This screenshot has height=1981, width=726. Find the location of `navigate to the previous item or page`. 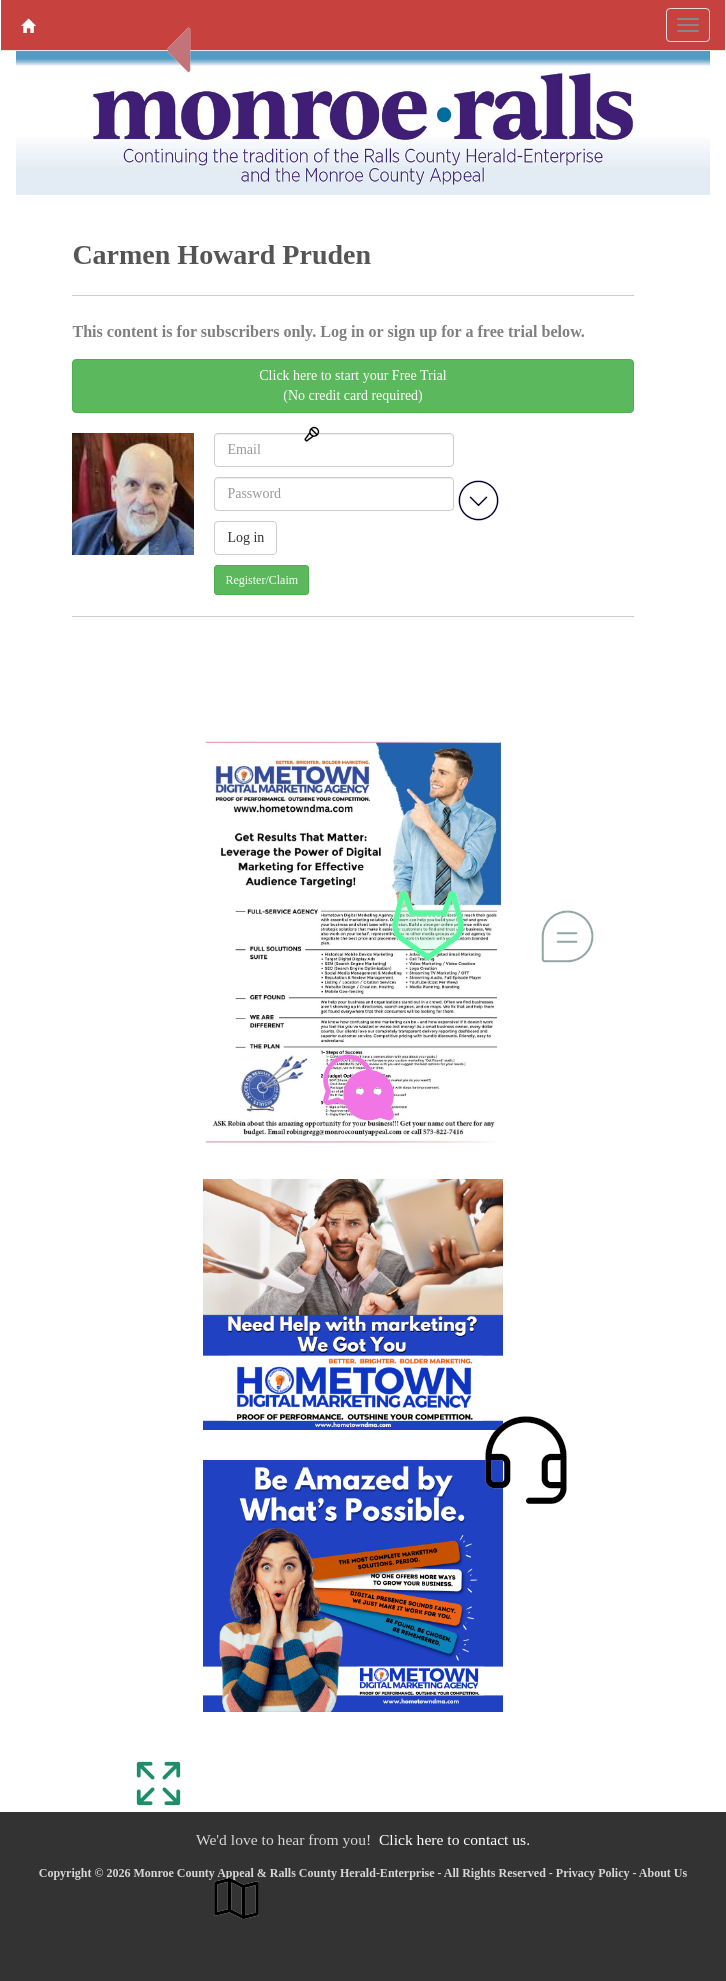

navigate to the previous item or page is located at coordinates (179, 50).